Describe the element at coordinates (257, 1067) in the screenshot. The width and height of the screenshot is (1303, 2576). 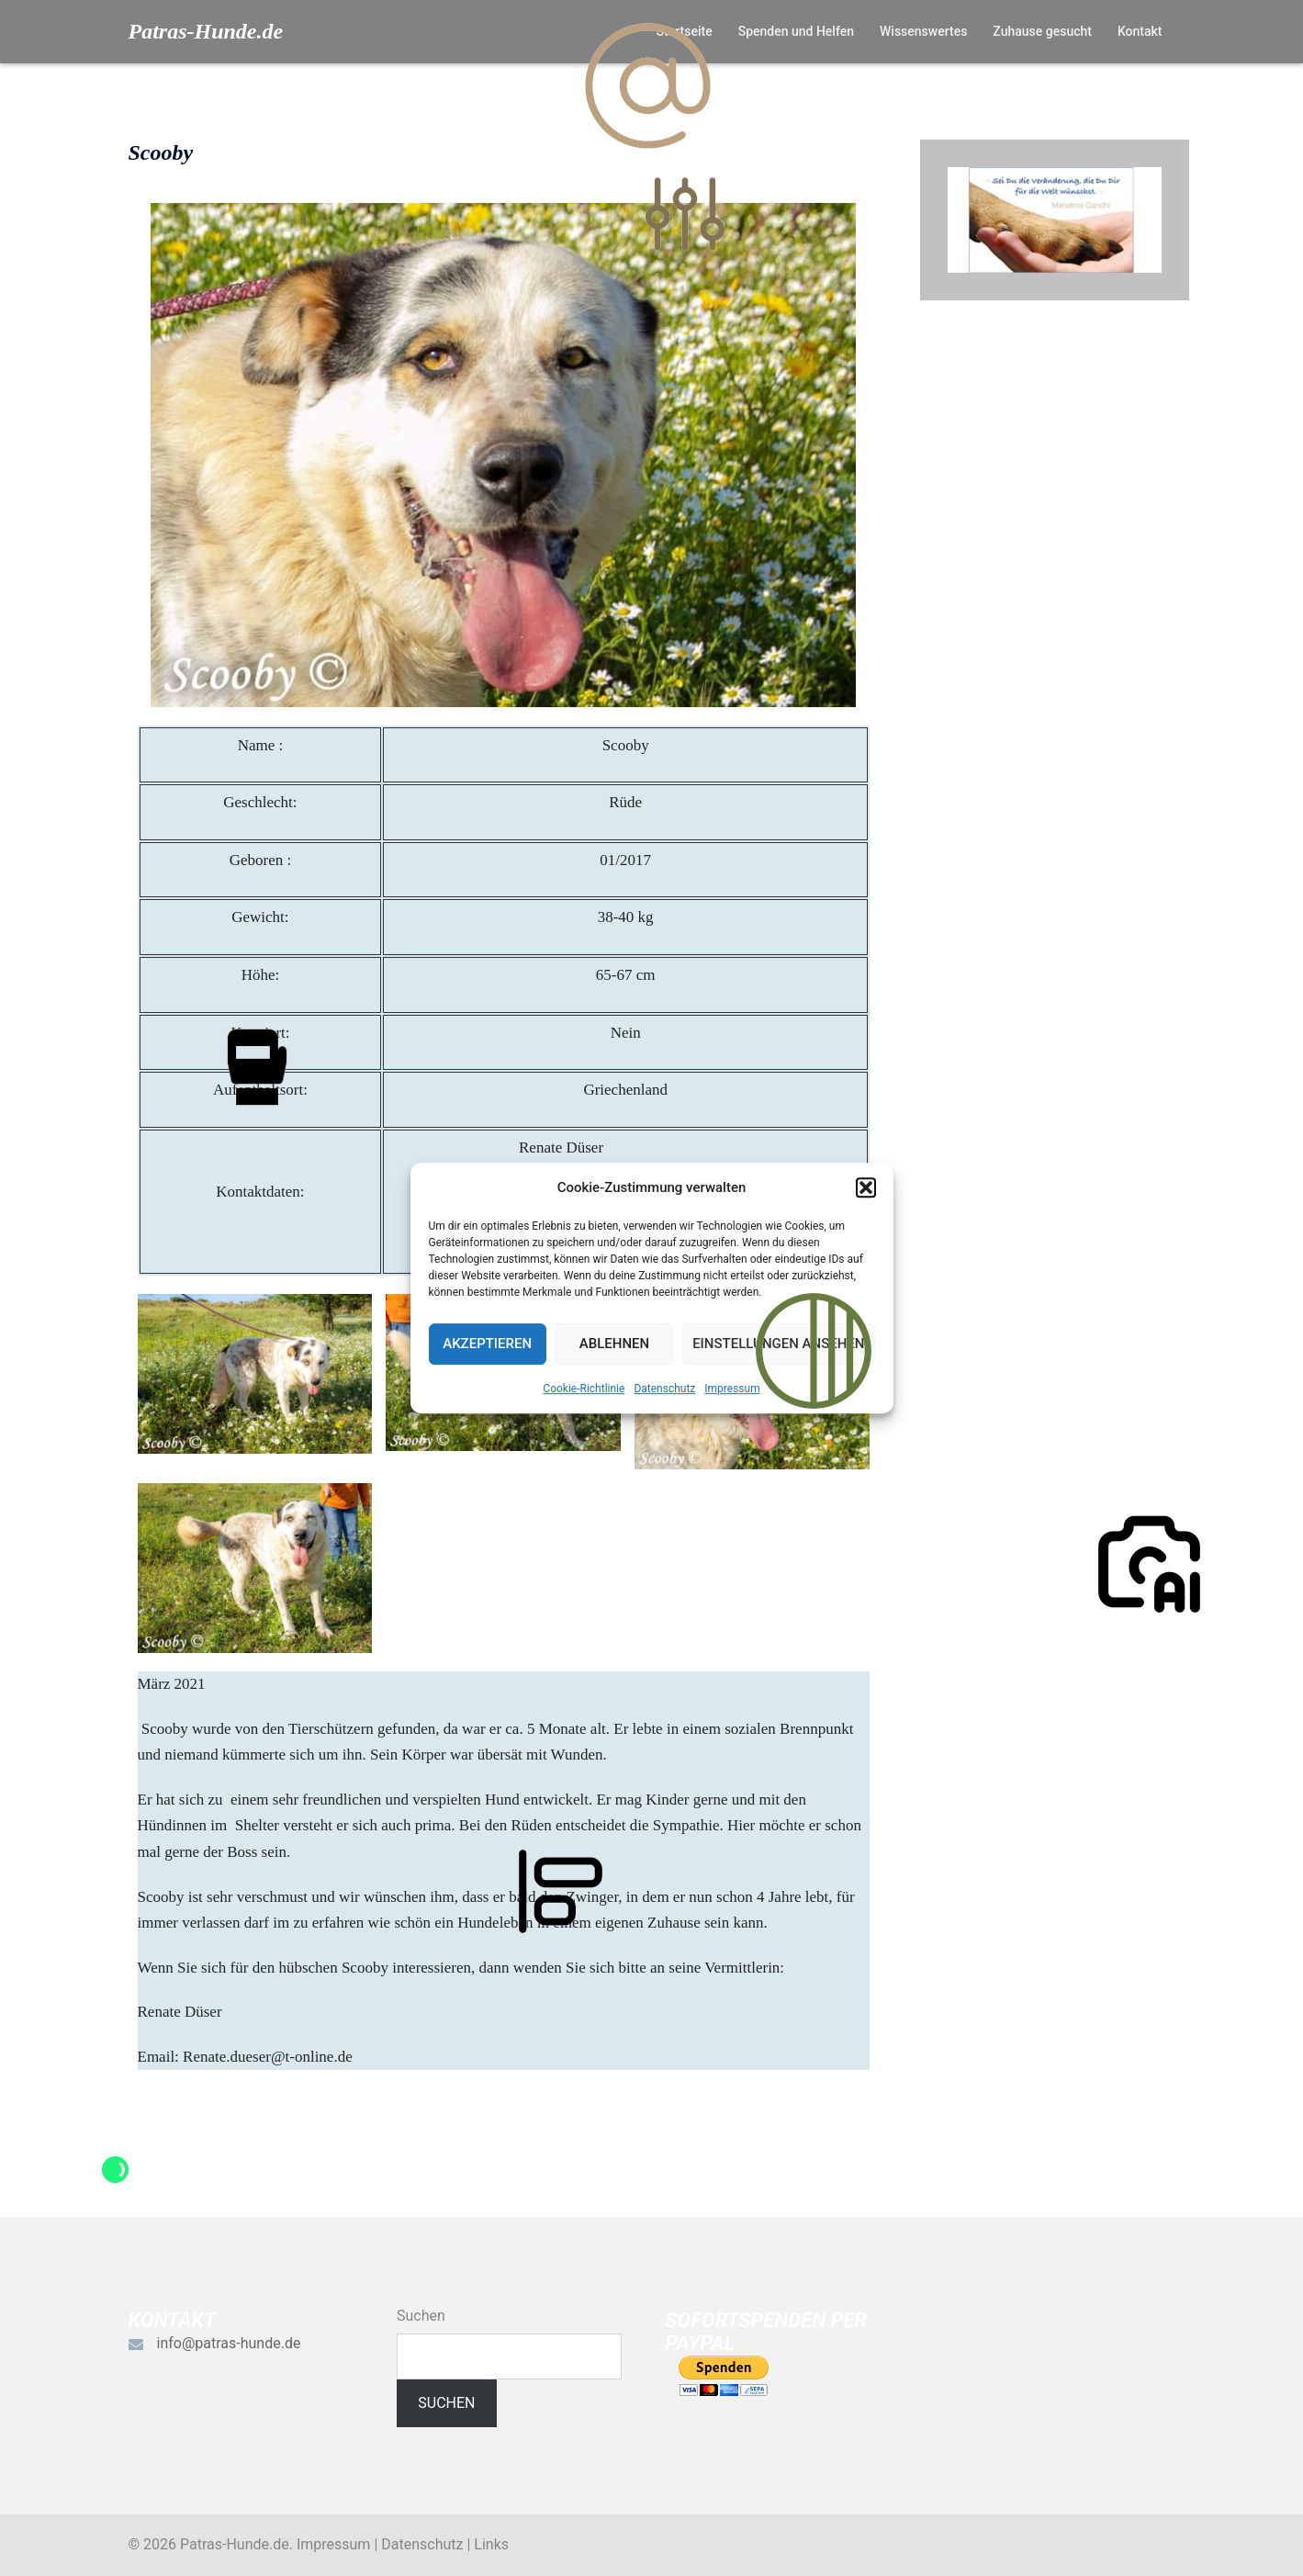
I see `access MMA or boxing-related content` at that location.